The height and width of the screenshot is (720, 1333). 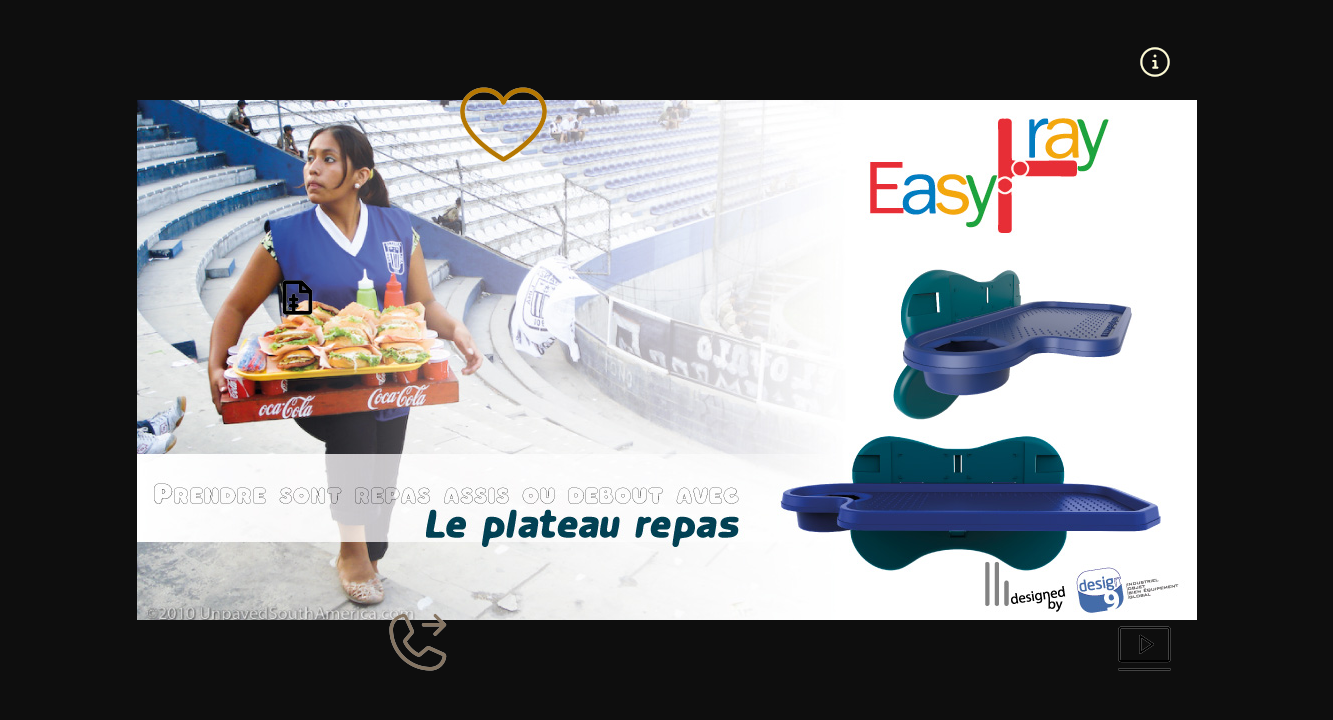 I want to click on play or watch a video, so click(x=1144, y=648).